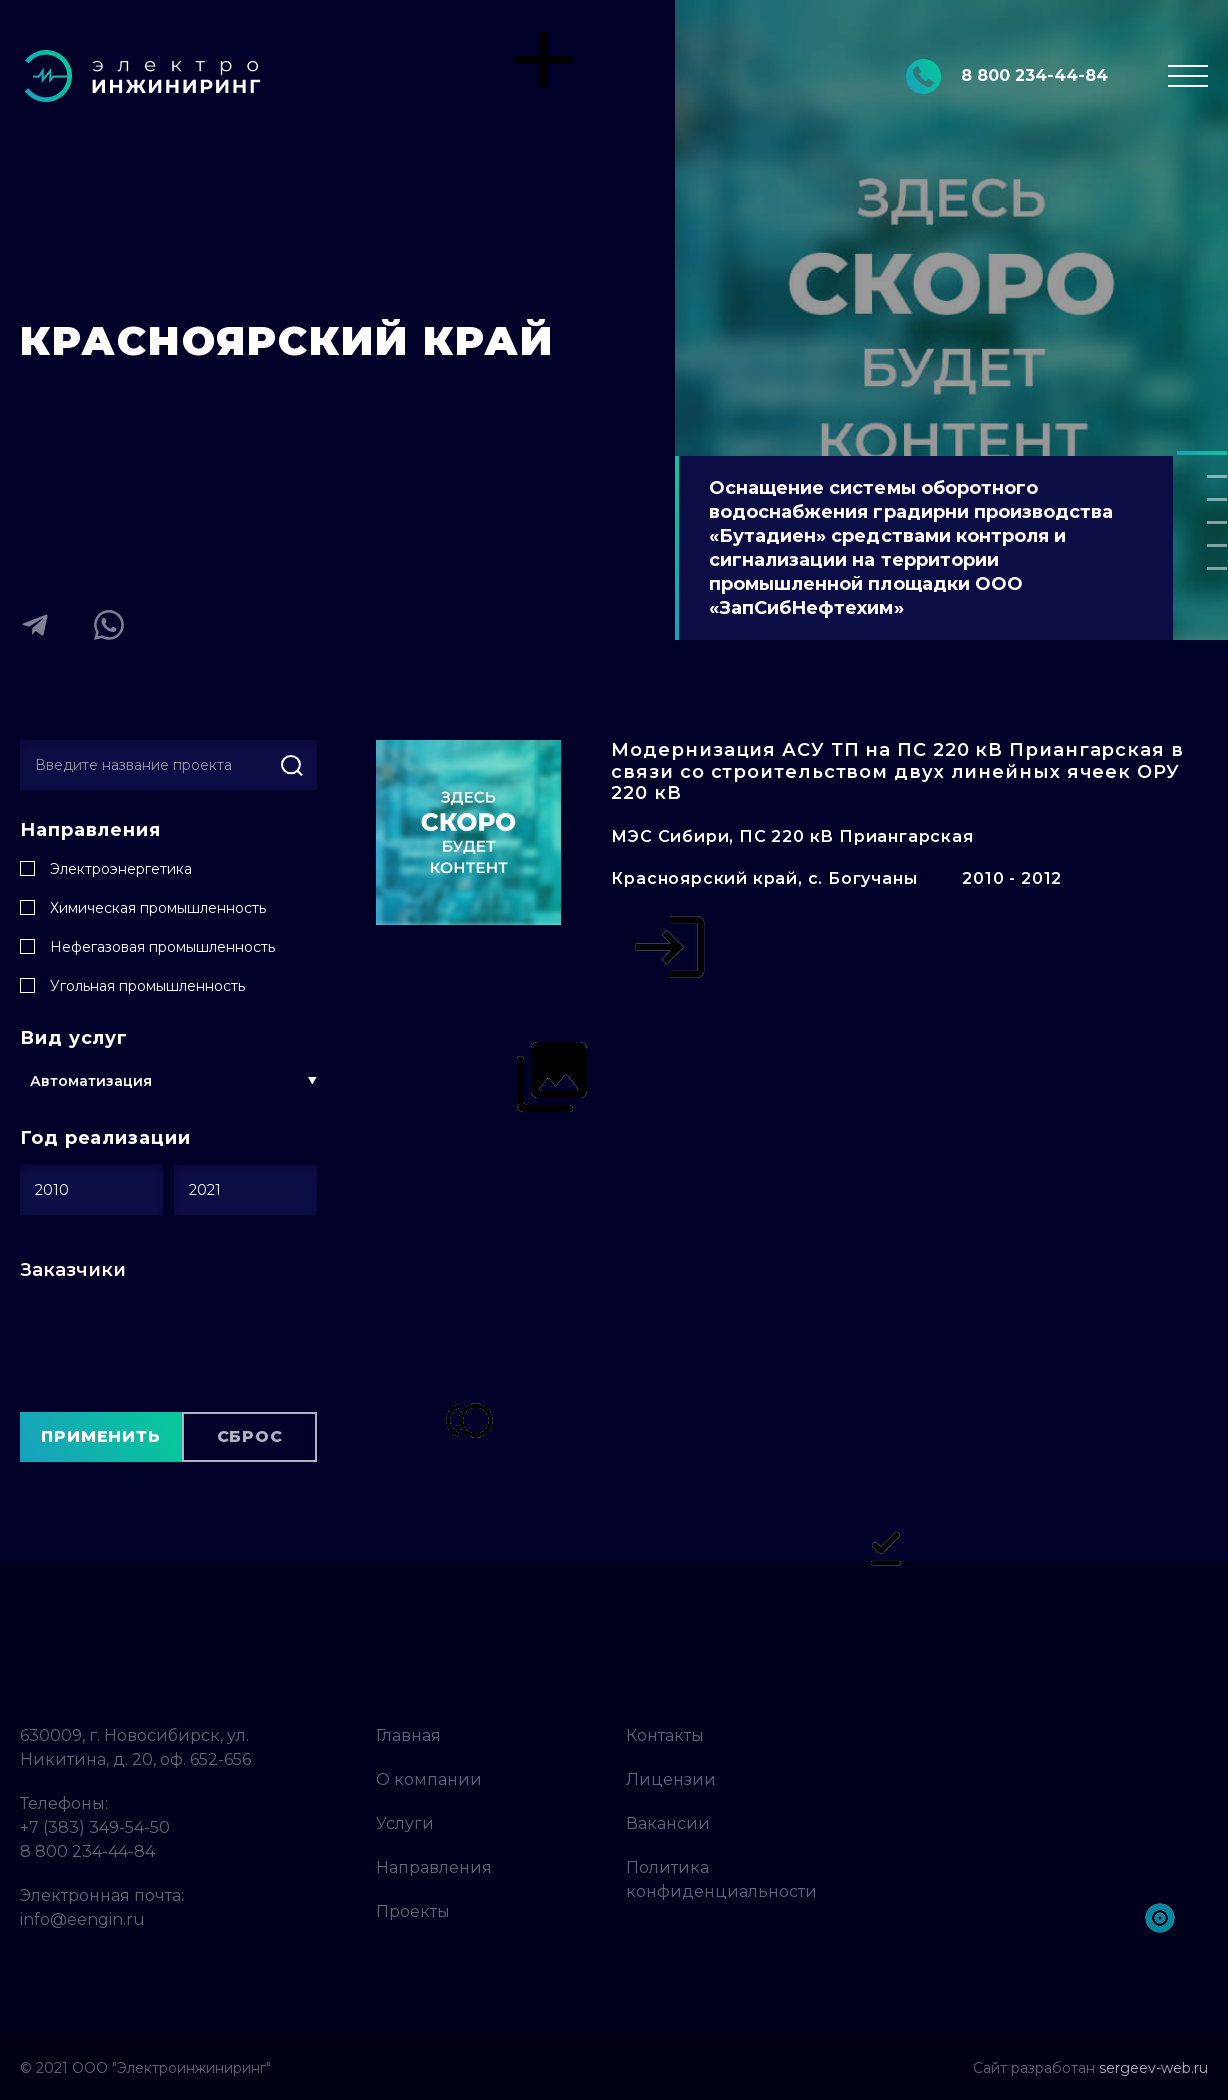  What do you see at coordinates (469, 1420) in the screenshot?
I see `view toll or payment information` at bounding box center [469, 1420].